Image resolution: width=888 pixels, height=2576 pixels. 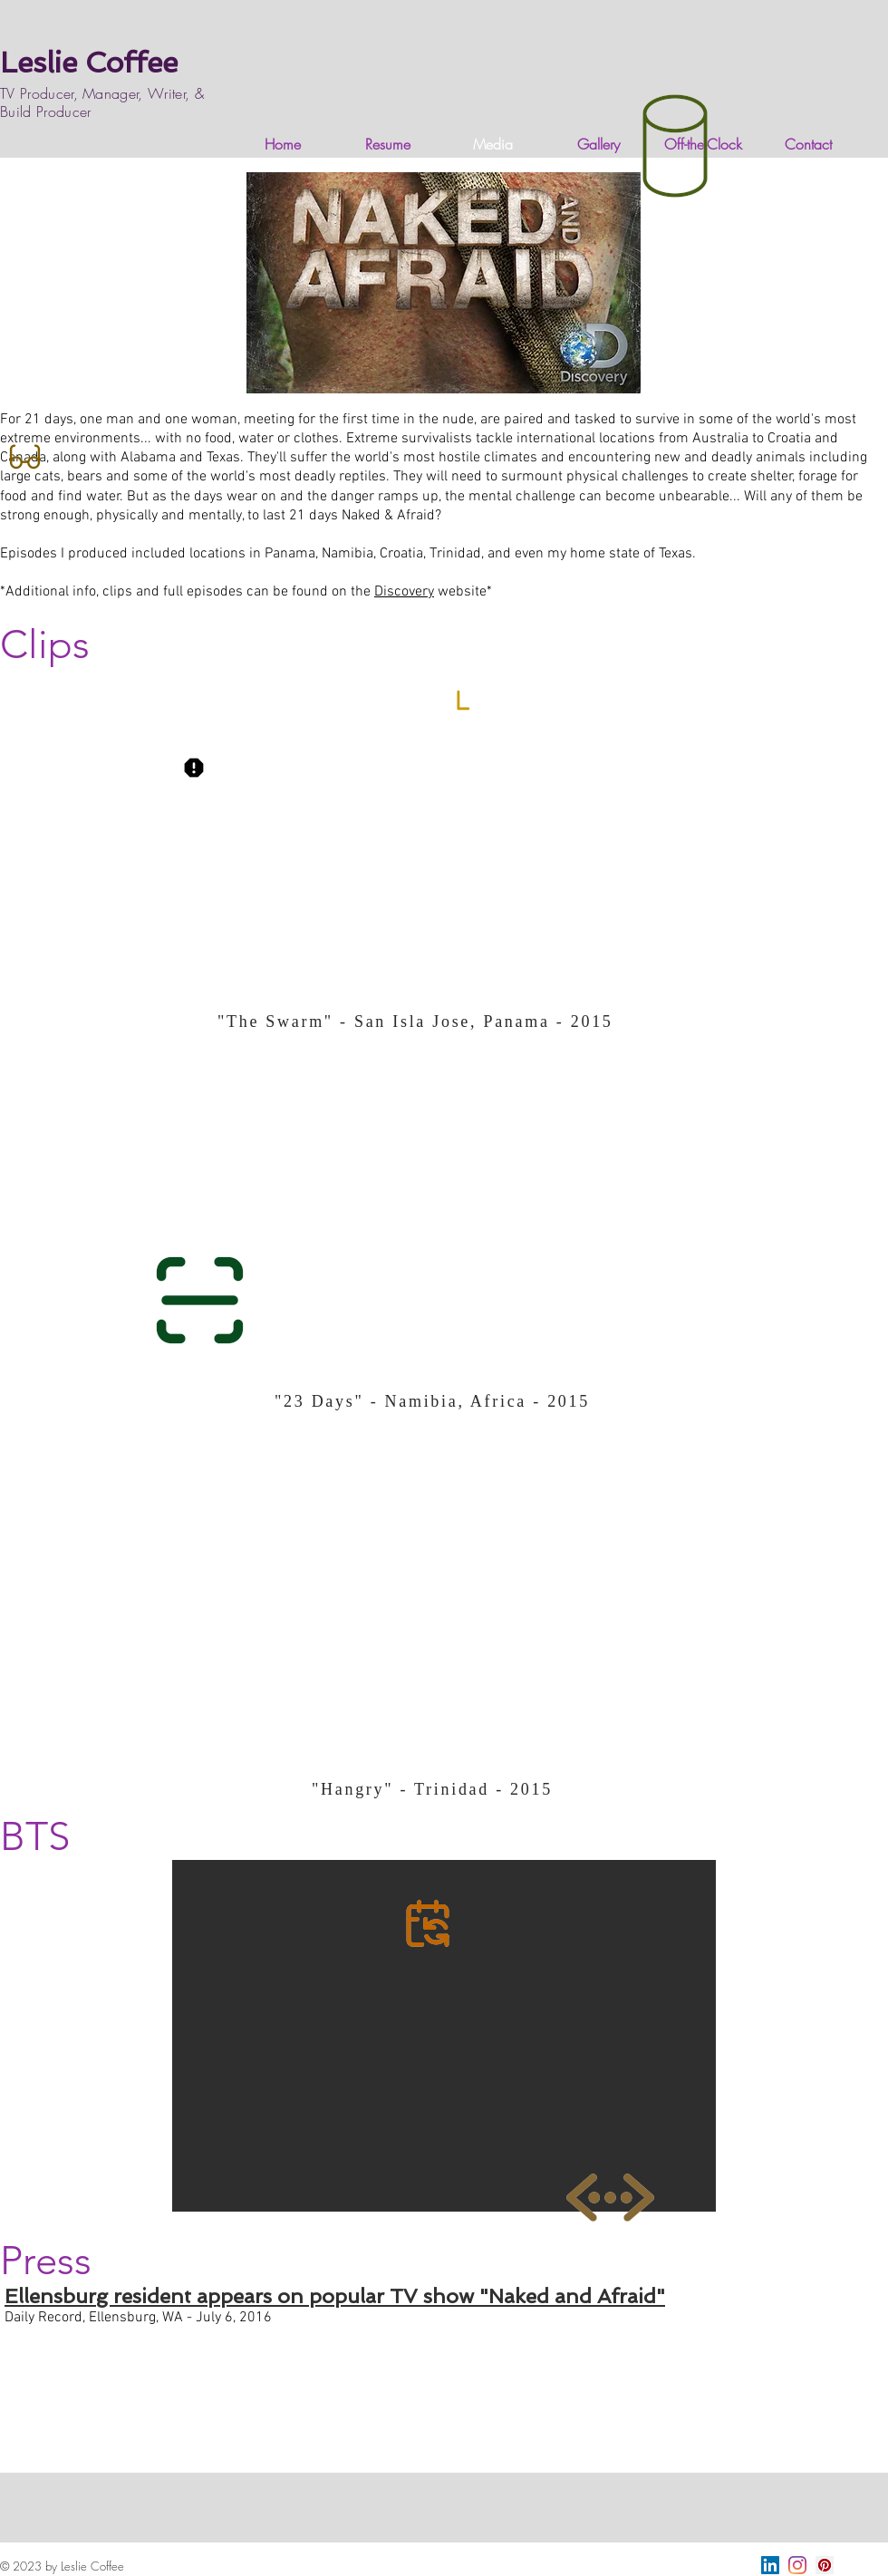 What do you see at coordinates (462, 700) in the screenshot?
I see `indicates a label or list view option` at bounding box center [462, 700].